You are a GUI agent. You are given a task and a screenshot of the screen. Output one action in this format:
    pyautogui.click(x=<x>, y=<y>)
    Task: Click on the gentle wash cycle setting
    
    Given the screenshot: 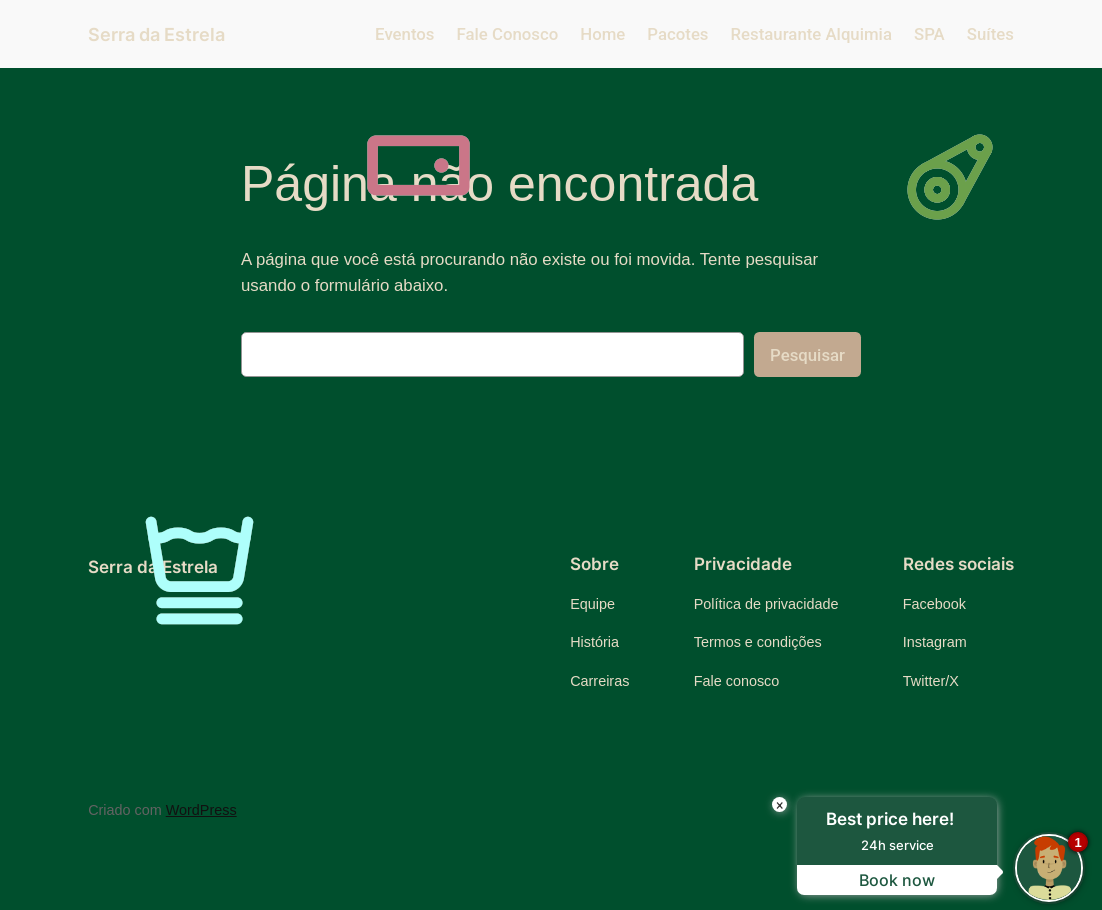 What is the action you would take?
    pyautogui.click(x=199, y=570)
    